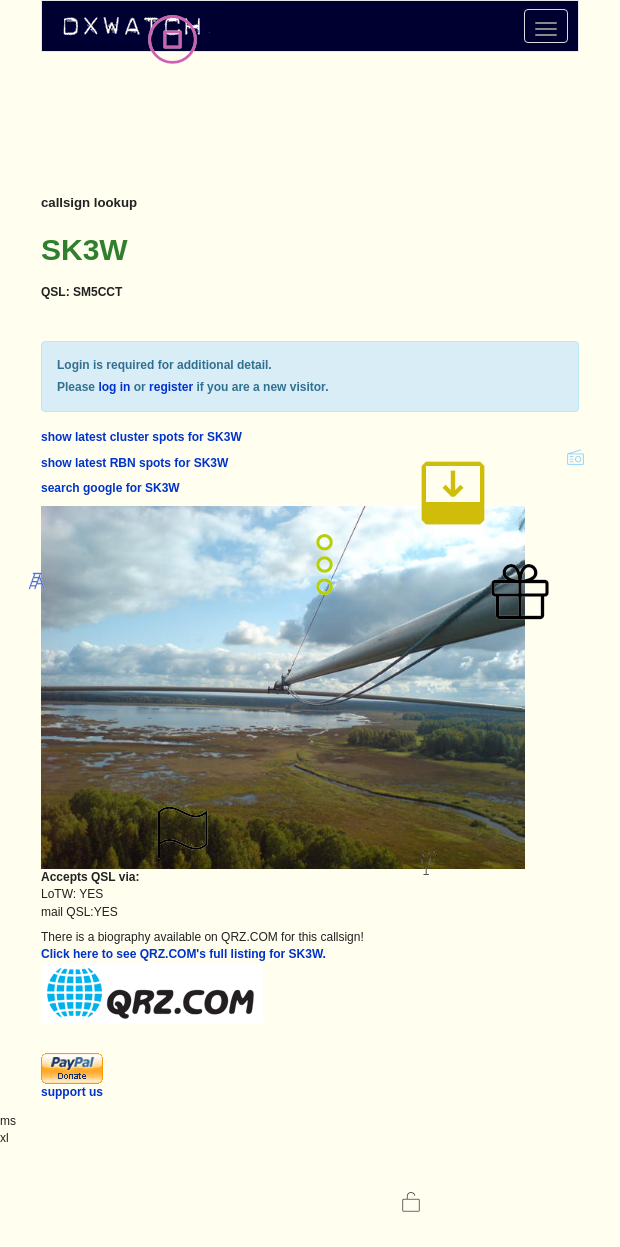 This screenshot has width=620, height=1247. What do you see at coordinates (180, 831) in the screenshot?
I see `flag or bookmark this item` at bounding box center [180, 831].